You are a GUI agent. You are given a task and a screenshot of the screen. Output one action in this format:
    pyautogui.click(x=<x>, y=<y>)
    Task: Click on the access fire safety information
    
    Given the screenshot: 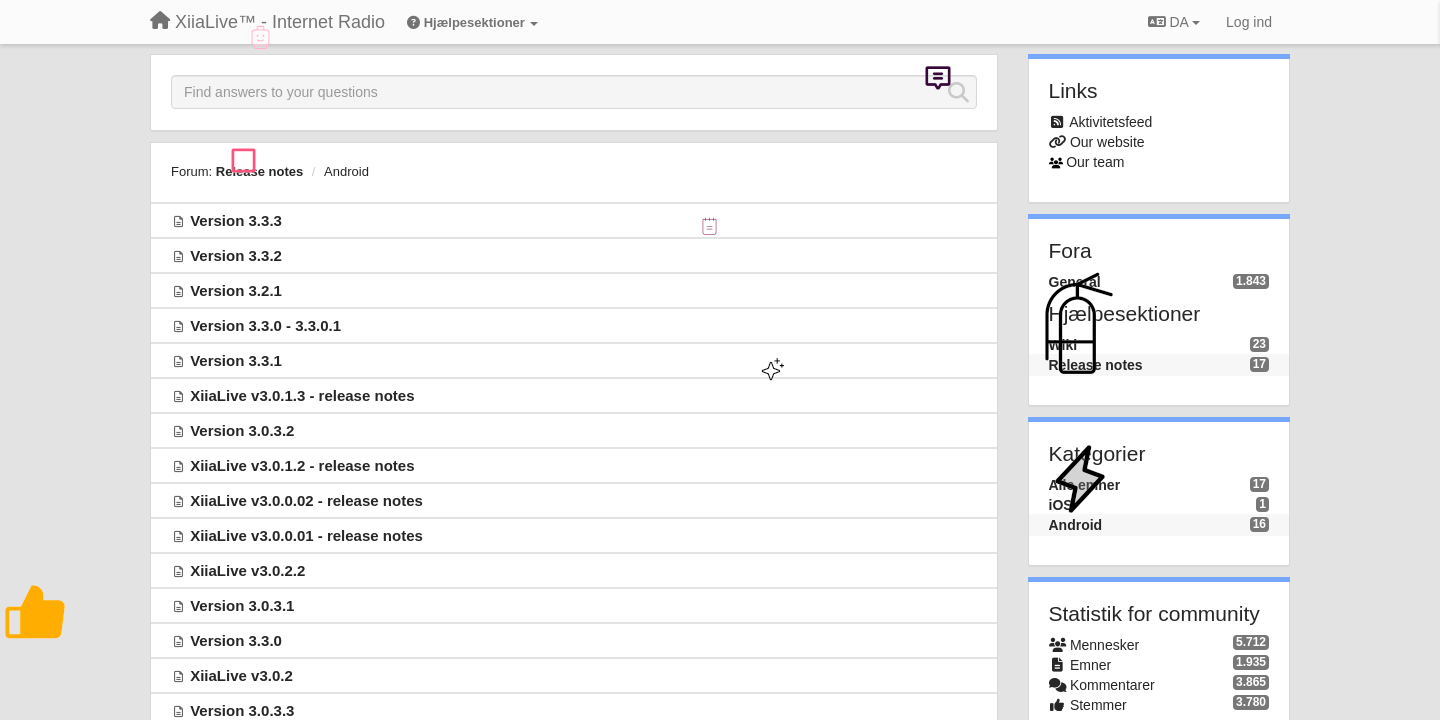 What is the action you would take?
    pyautogui.click(x=1074, y=325)
    